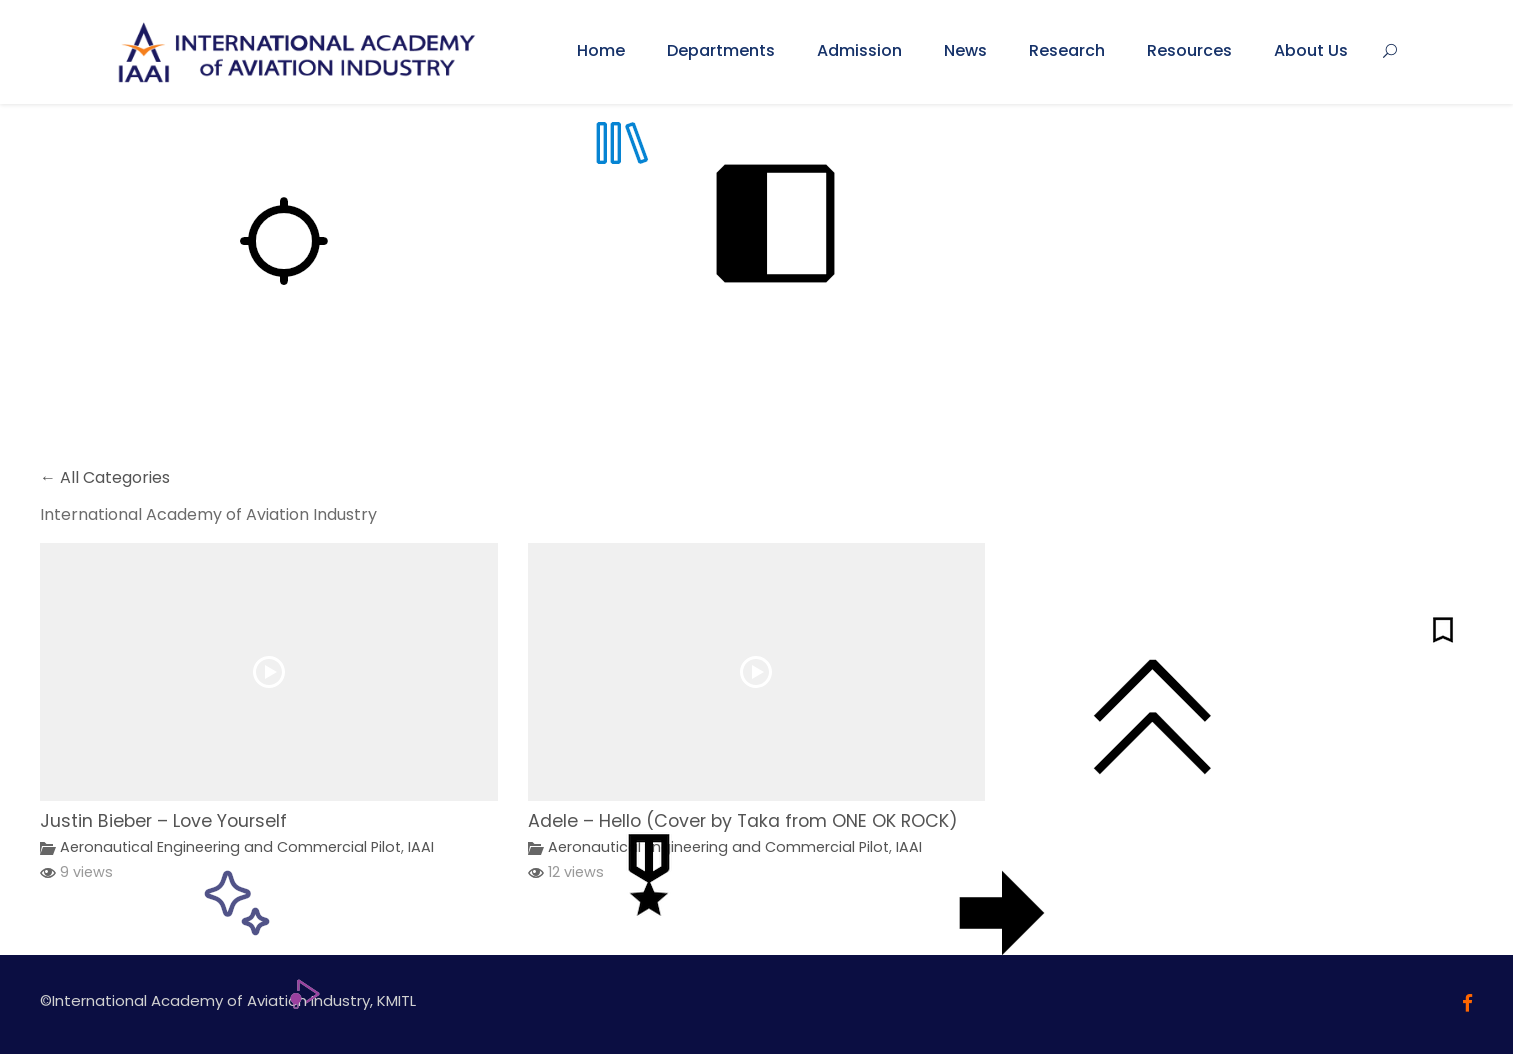 The width and height of the screenshot is (1513, 1054). I want to click on GPS signal not yet acquired, so click(284, 241).